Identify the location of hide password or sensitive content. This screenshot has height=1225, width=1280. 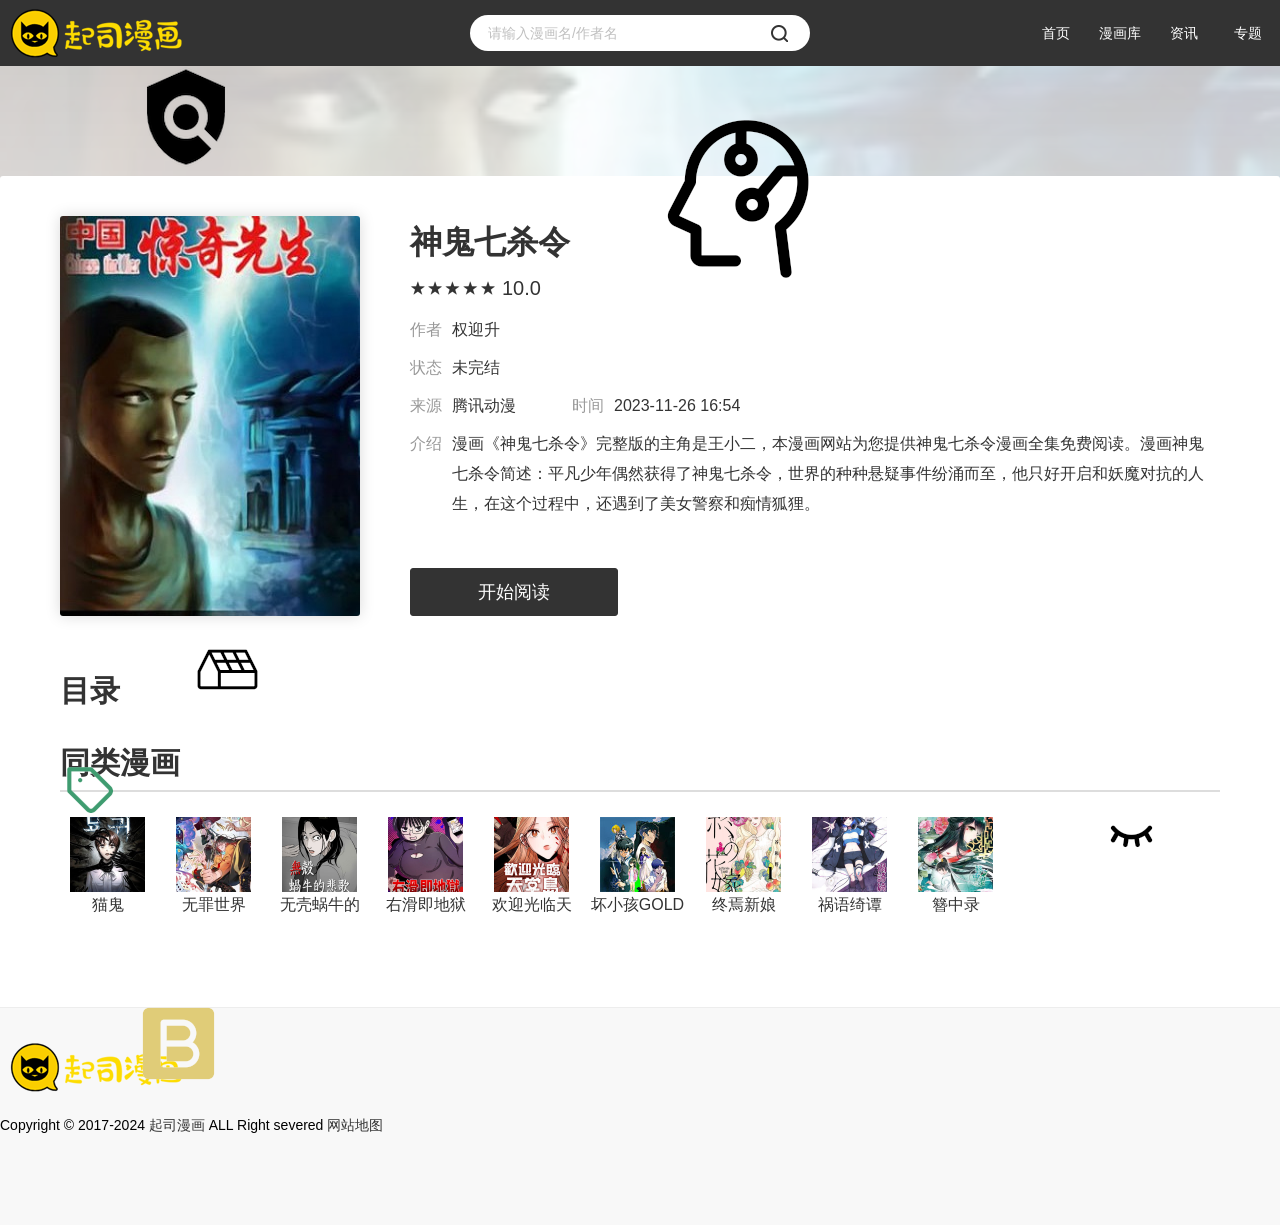
(1131, 832).